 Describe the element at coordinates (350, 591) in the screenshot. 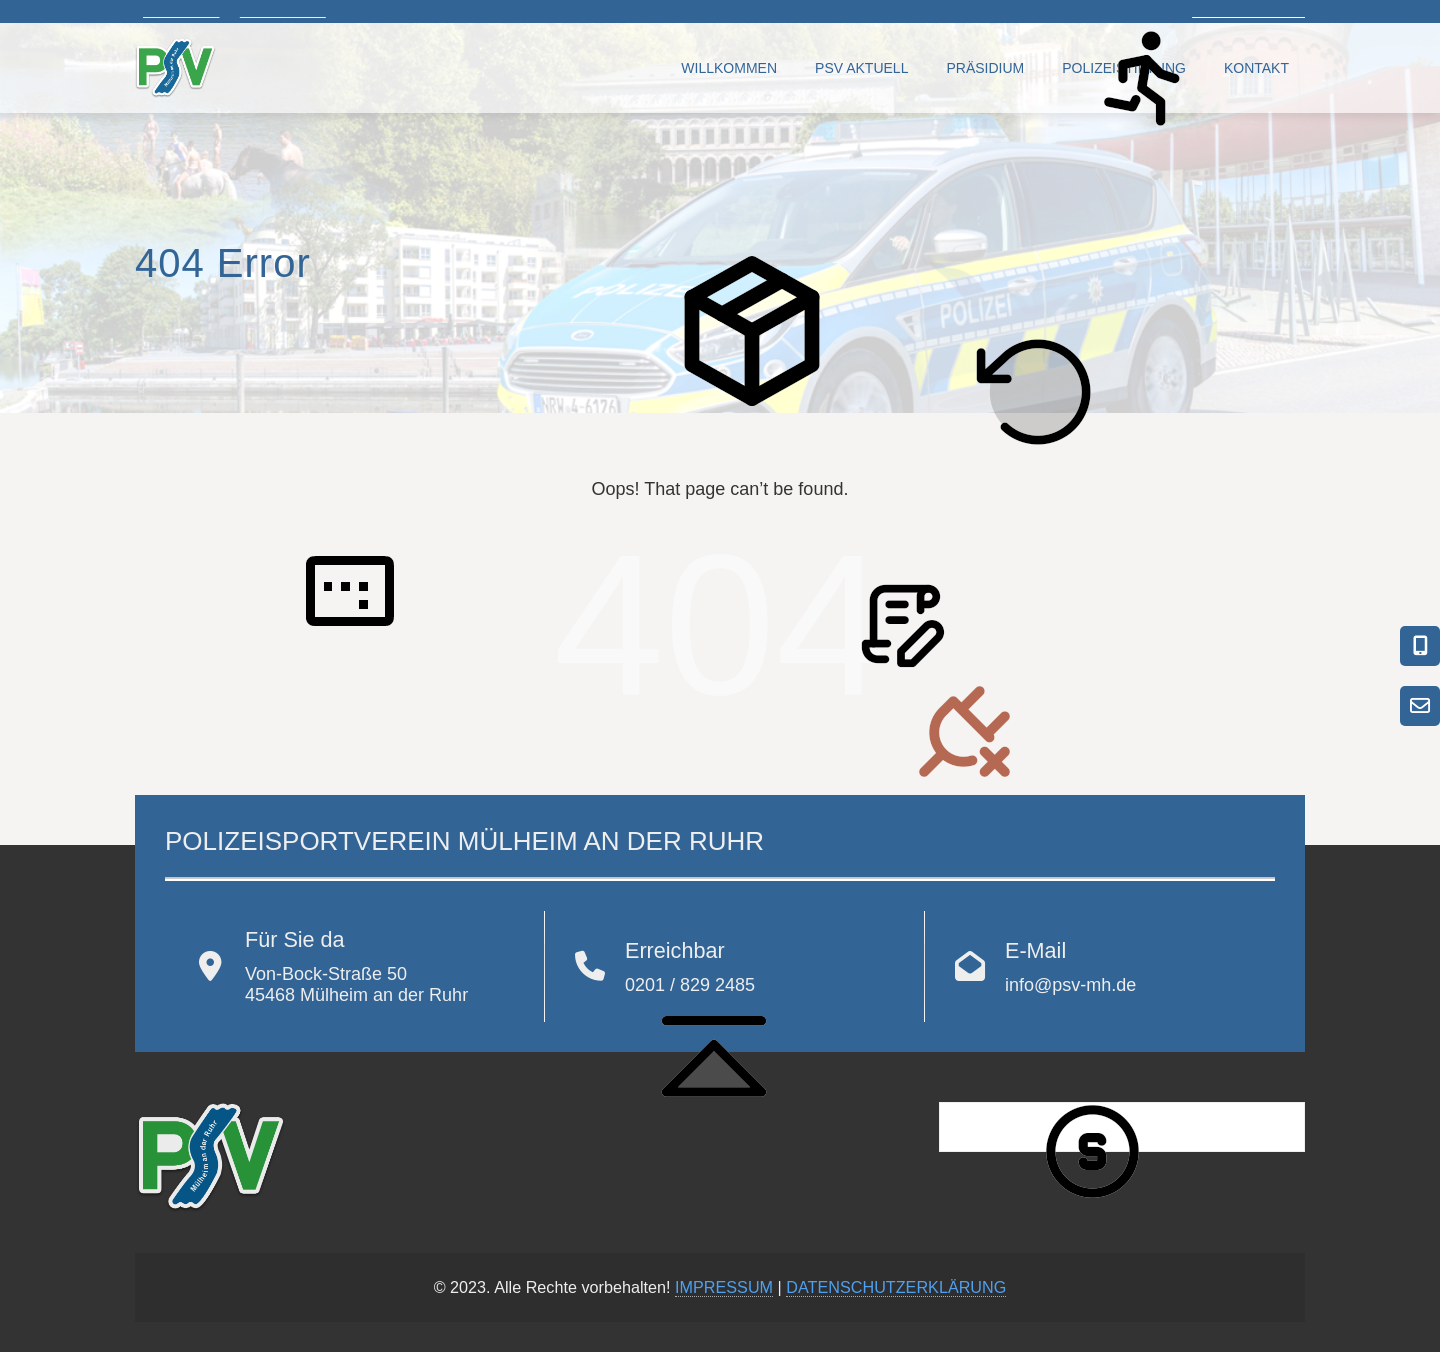

I see `adjust image aspect ratio settings` at that location.